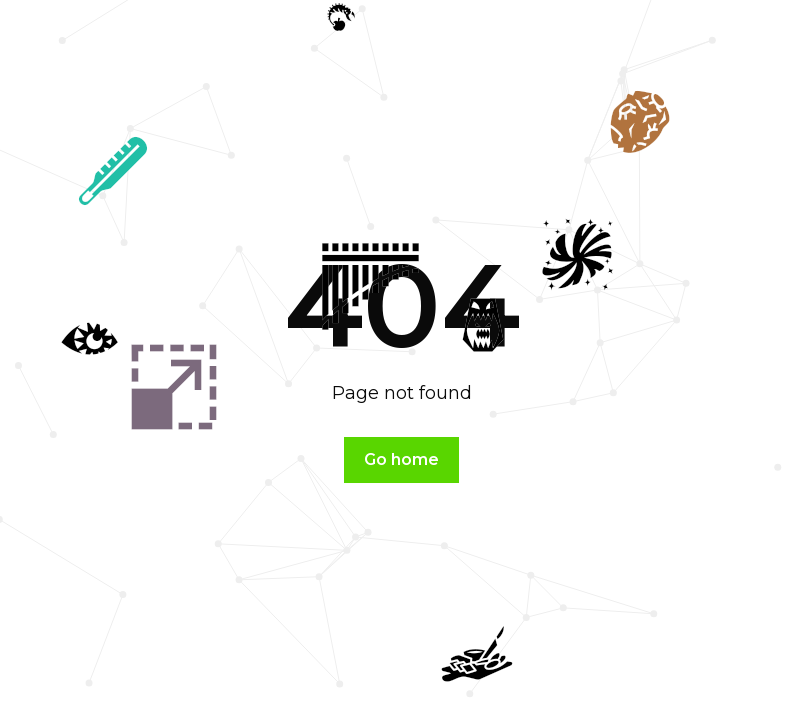 This screenshot has width=803, height=720. Describe the element at coordinates (484, 325) in the screenshot. I see `select swallow as your creature or avatar` at that location.